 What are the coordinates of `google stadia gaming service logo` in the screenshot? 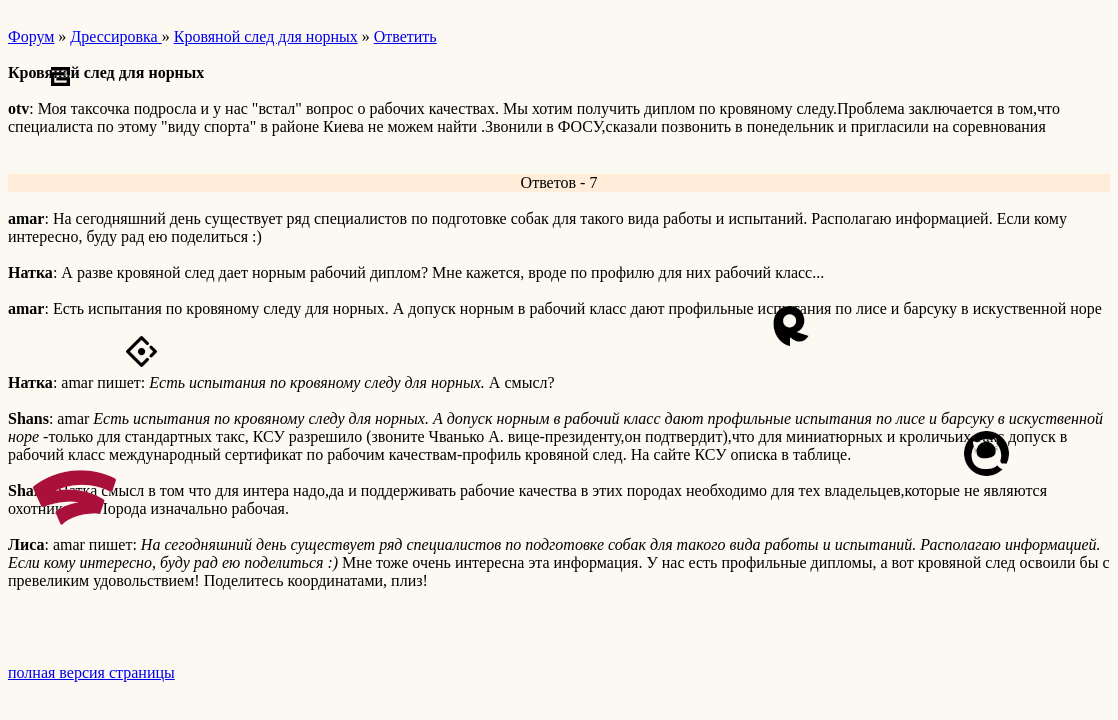 It's located at (74, 497).